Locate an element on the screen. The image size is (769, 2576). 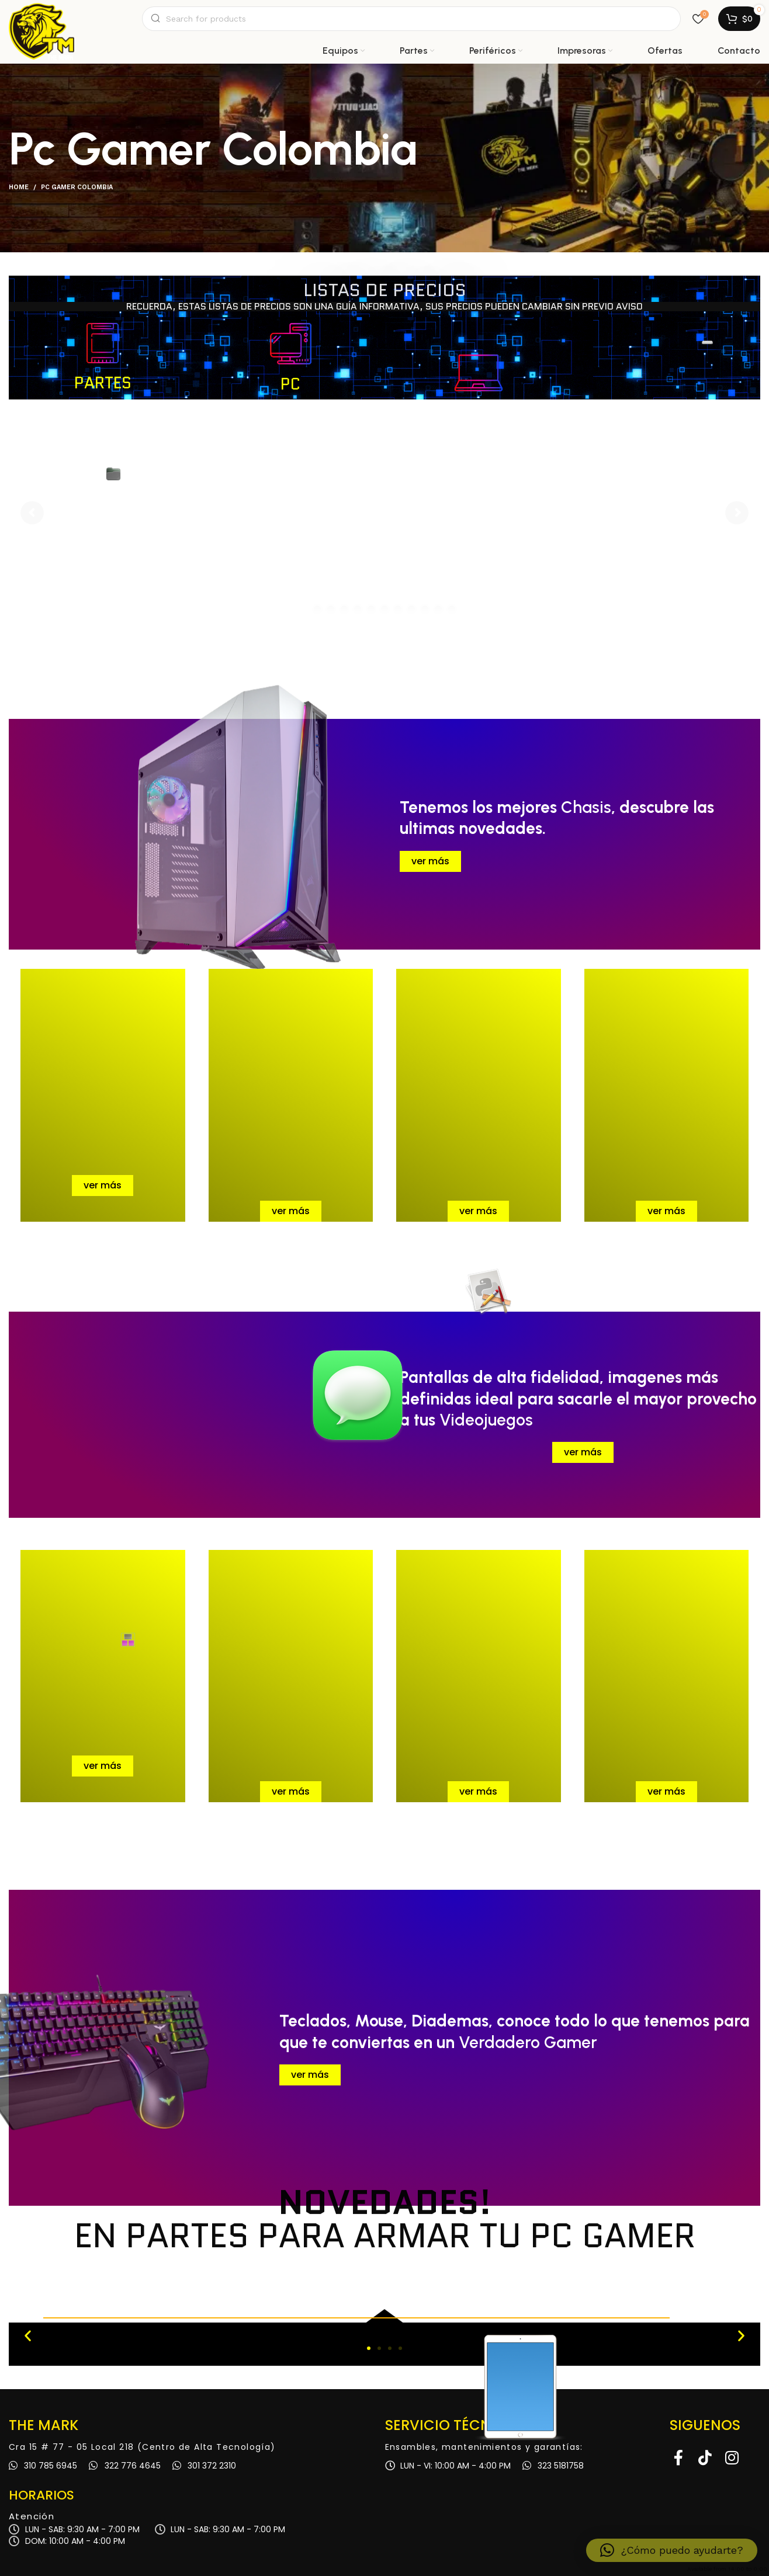
select all items in the current view is located at coordinates (128, 1640).